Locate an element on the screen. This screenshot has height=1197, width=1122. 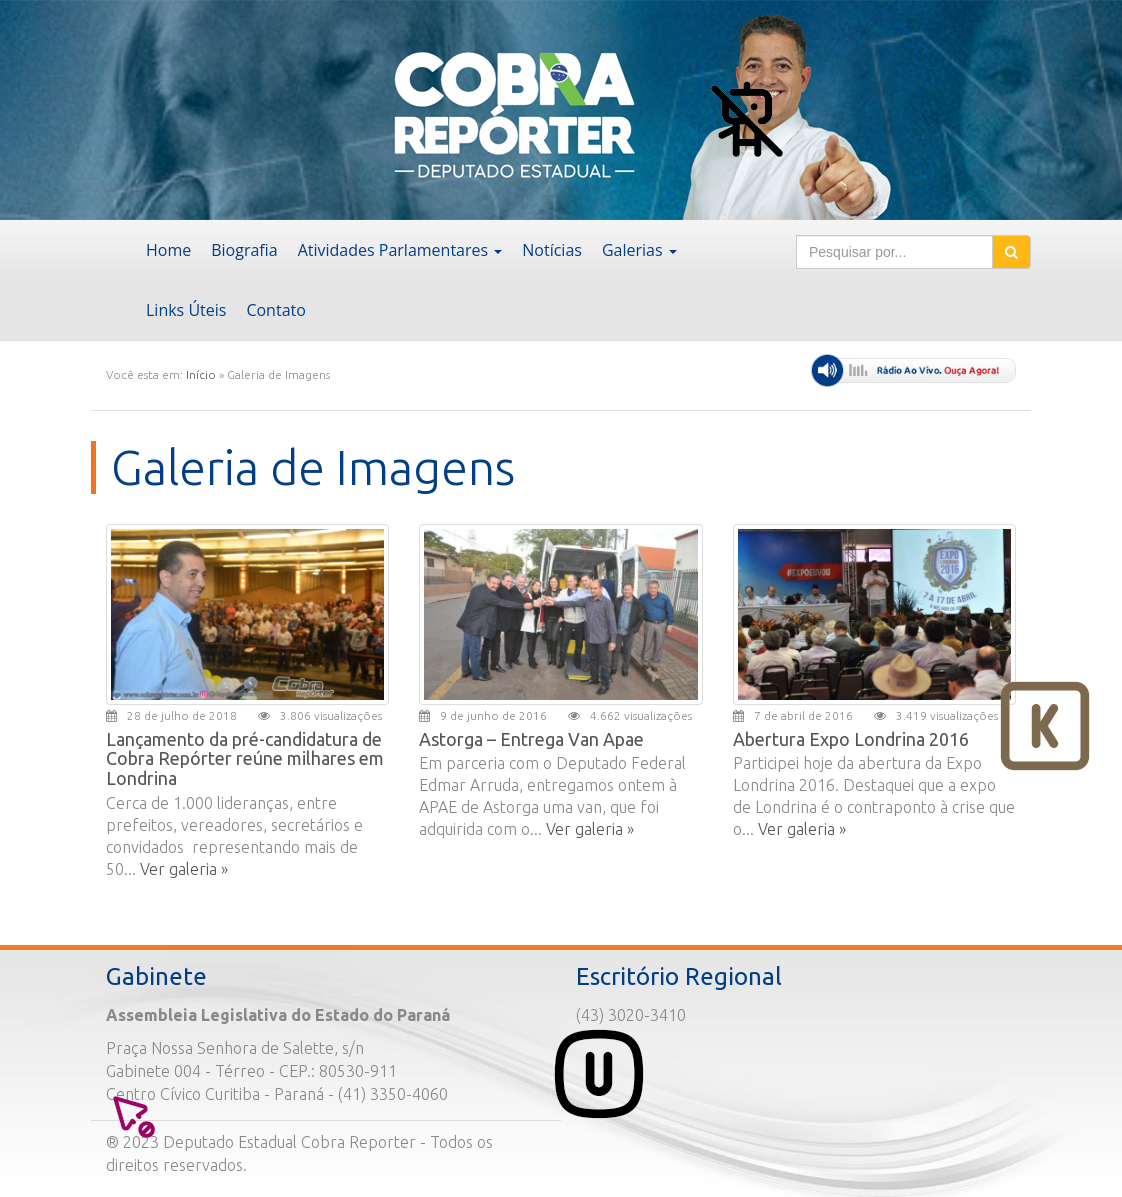
disable bot or automated features is located at coordinates (747, 121).